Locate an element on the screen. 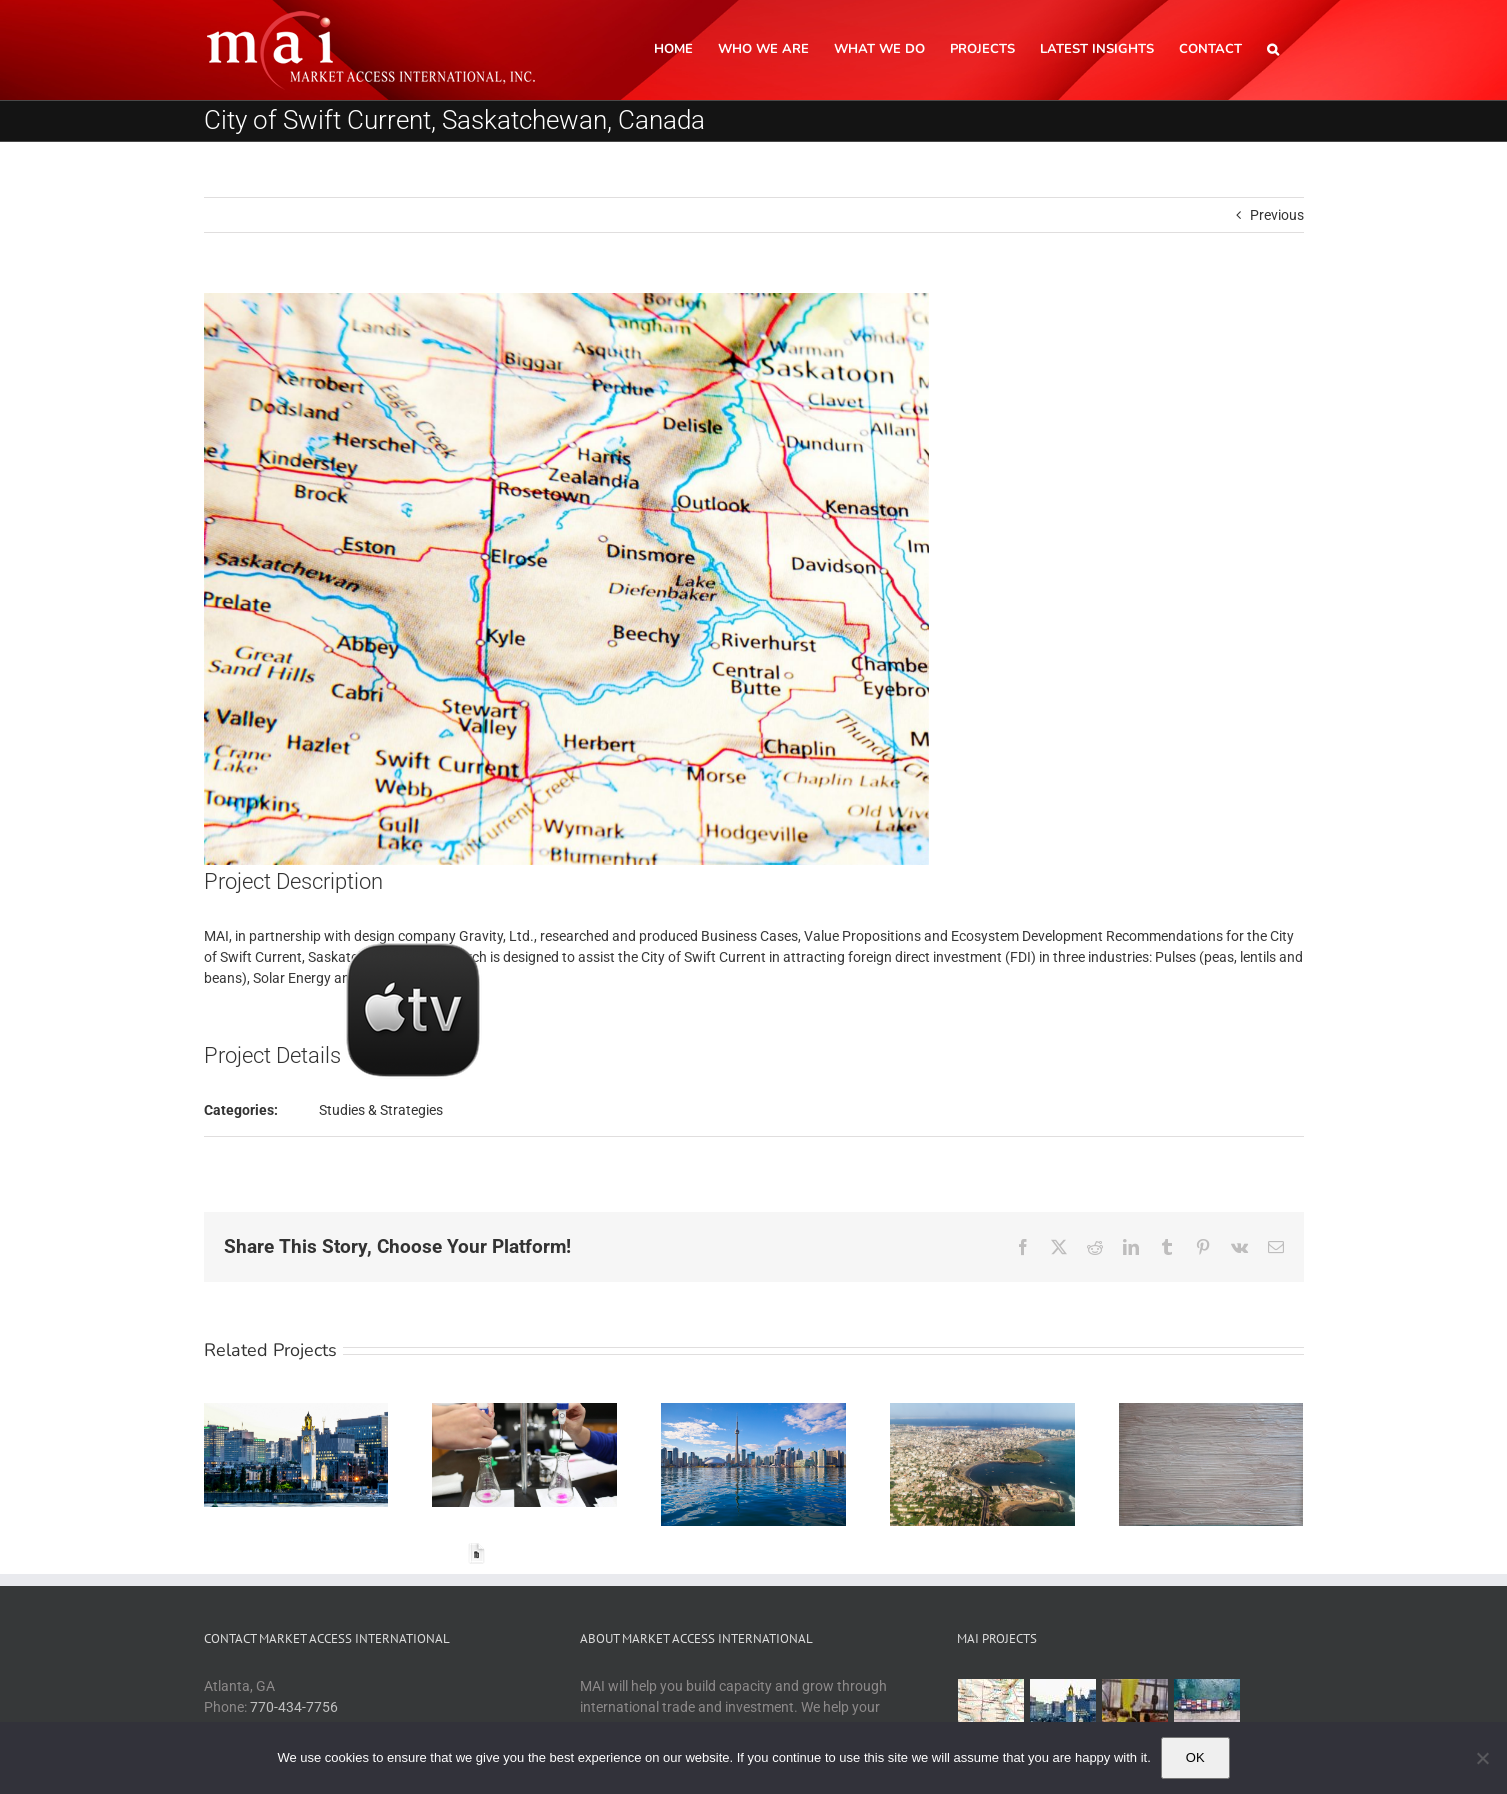  open the Apple TV app is located at coordinates (413, 1010).